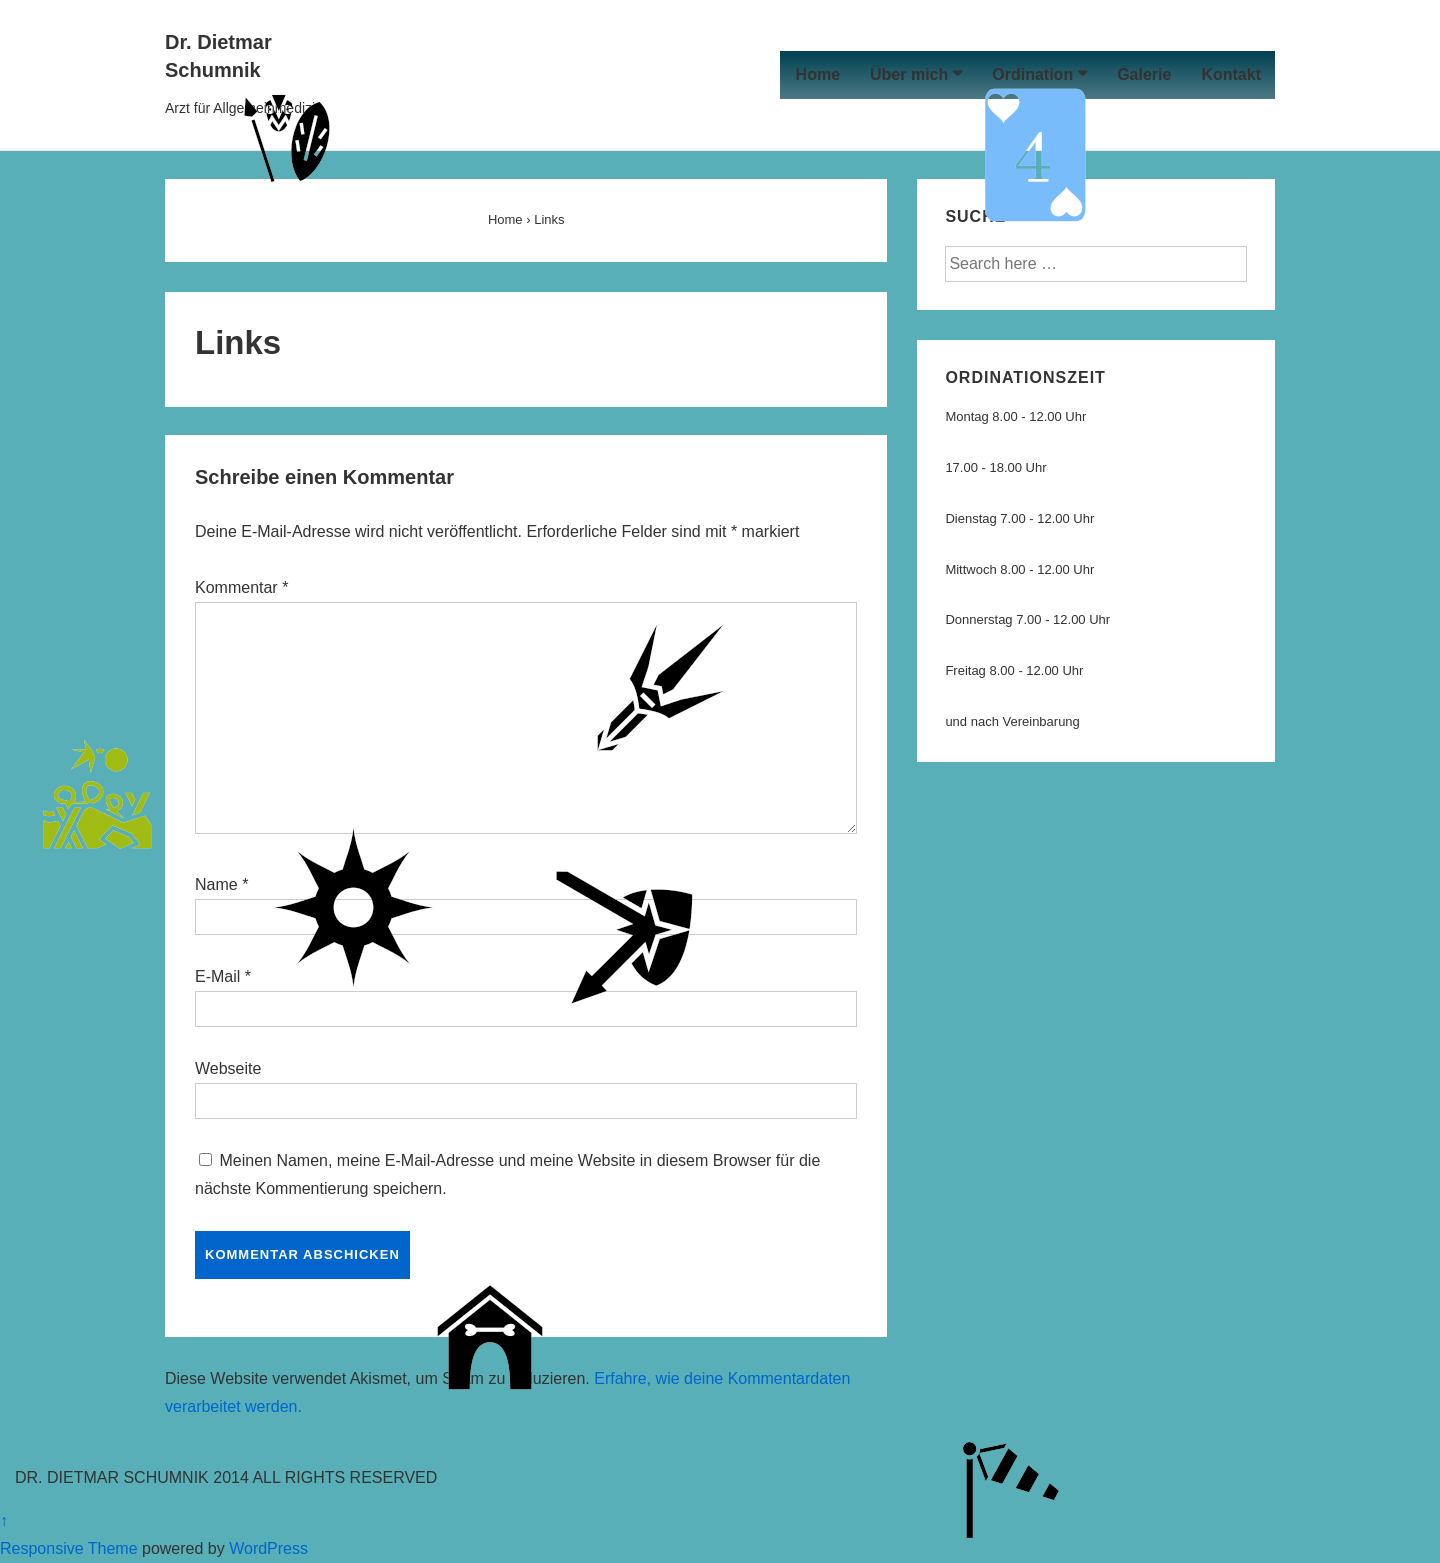 Image resolution: width=1440 pixels, height=1563 pixels. What do you see at coordinates (1035, 155) in the screenshot?
I see `four of hearts playing card` at bounding box center [1035, 155].